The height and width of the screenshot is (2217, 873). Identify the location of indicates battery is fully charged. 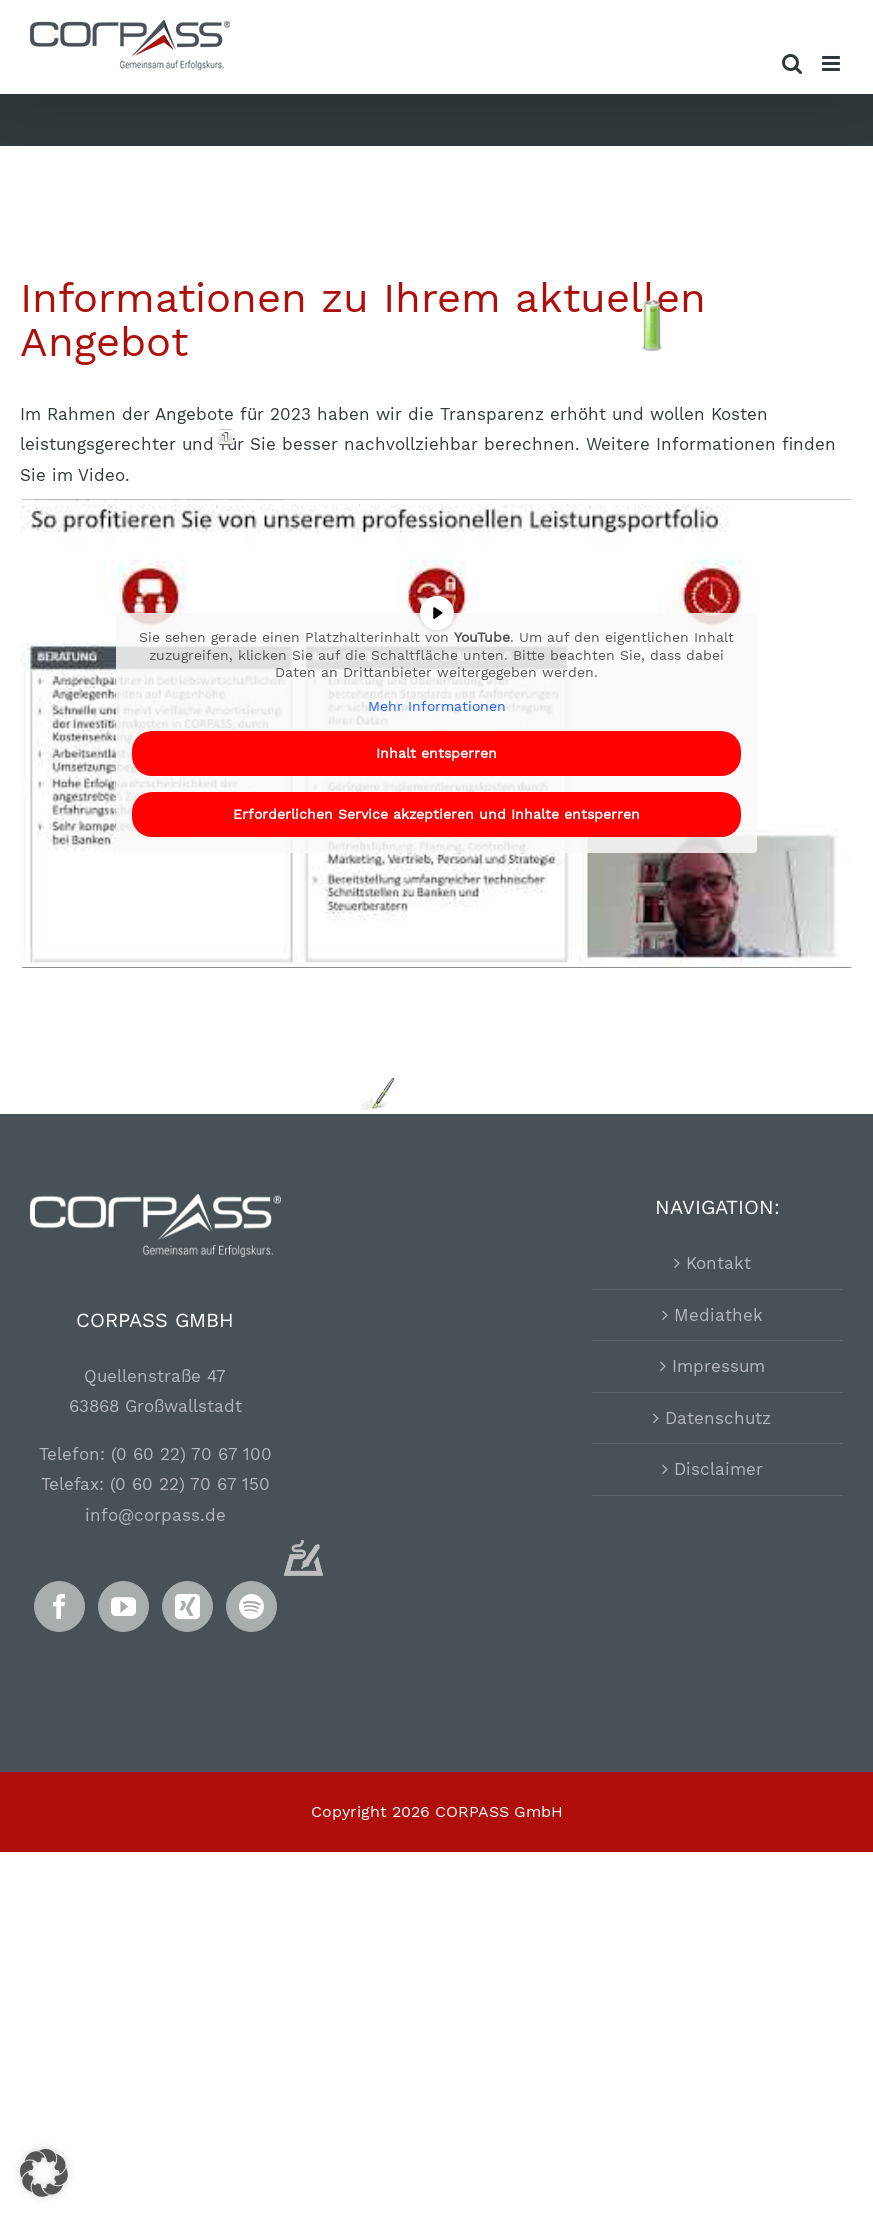
(652, 326).